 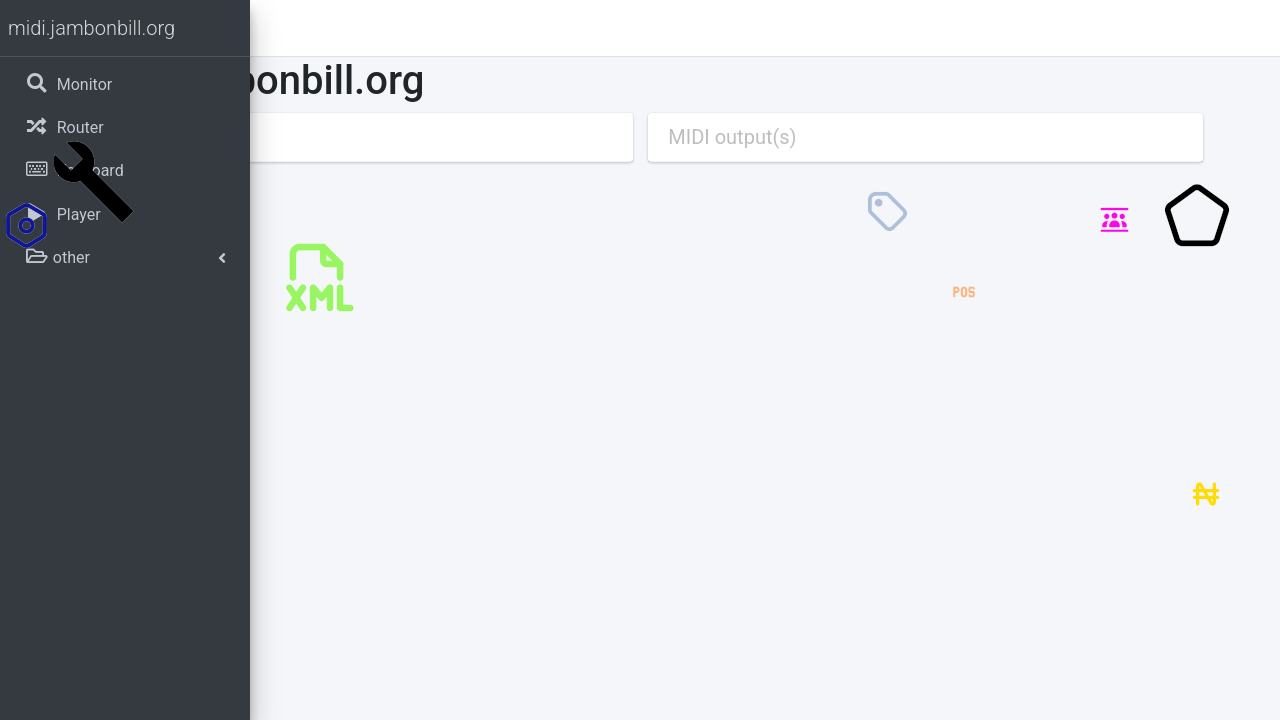 What do you see at coordinates (95, 182) in the screenshot?
I see `access settings or configuration options` at bounding box center [95, 182].